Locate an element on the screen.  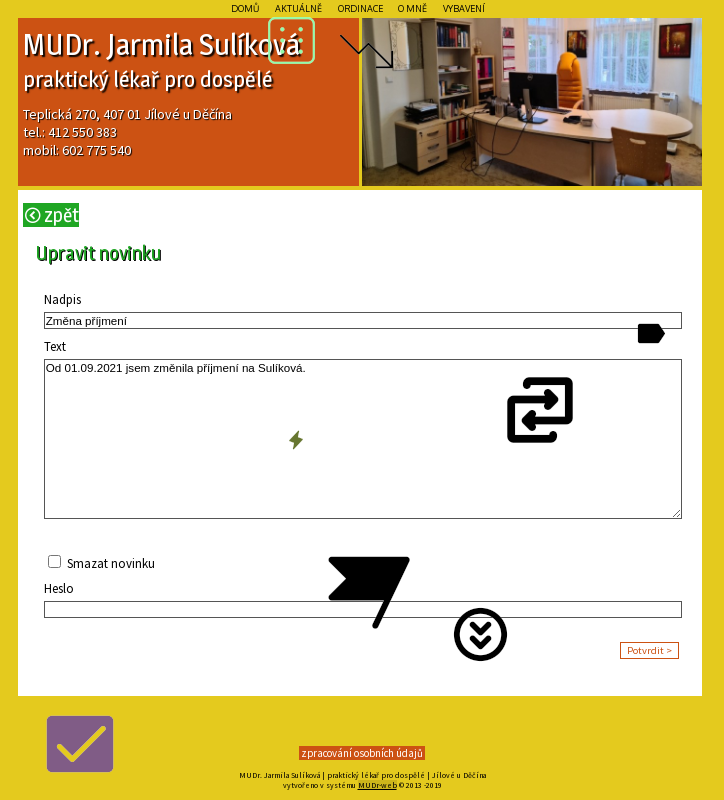
expand all content below is located at coordinates (480, 634).